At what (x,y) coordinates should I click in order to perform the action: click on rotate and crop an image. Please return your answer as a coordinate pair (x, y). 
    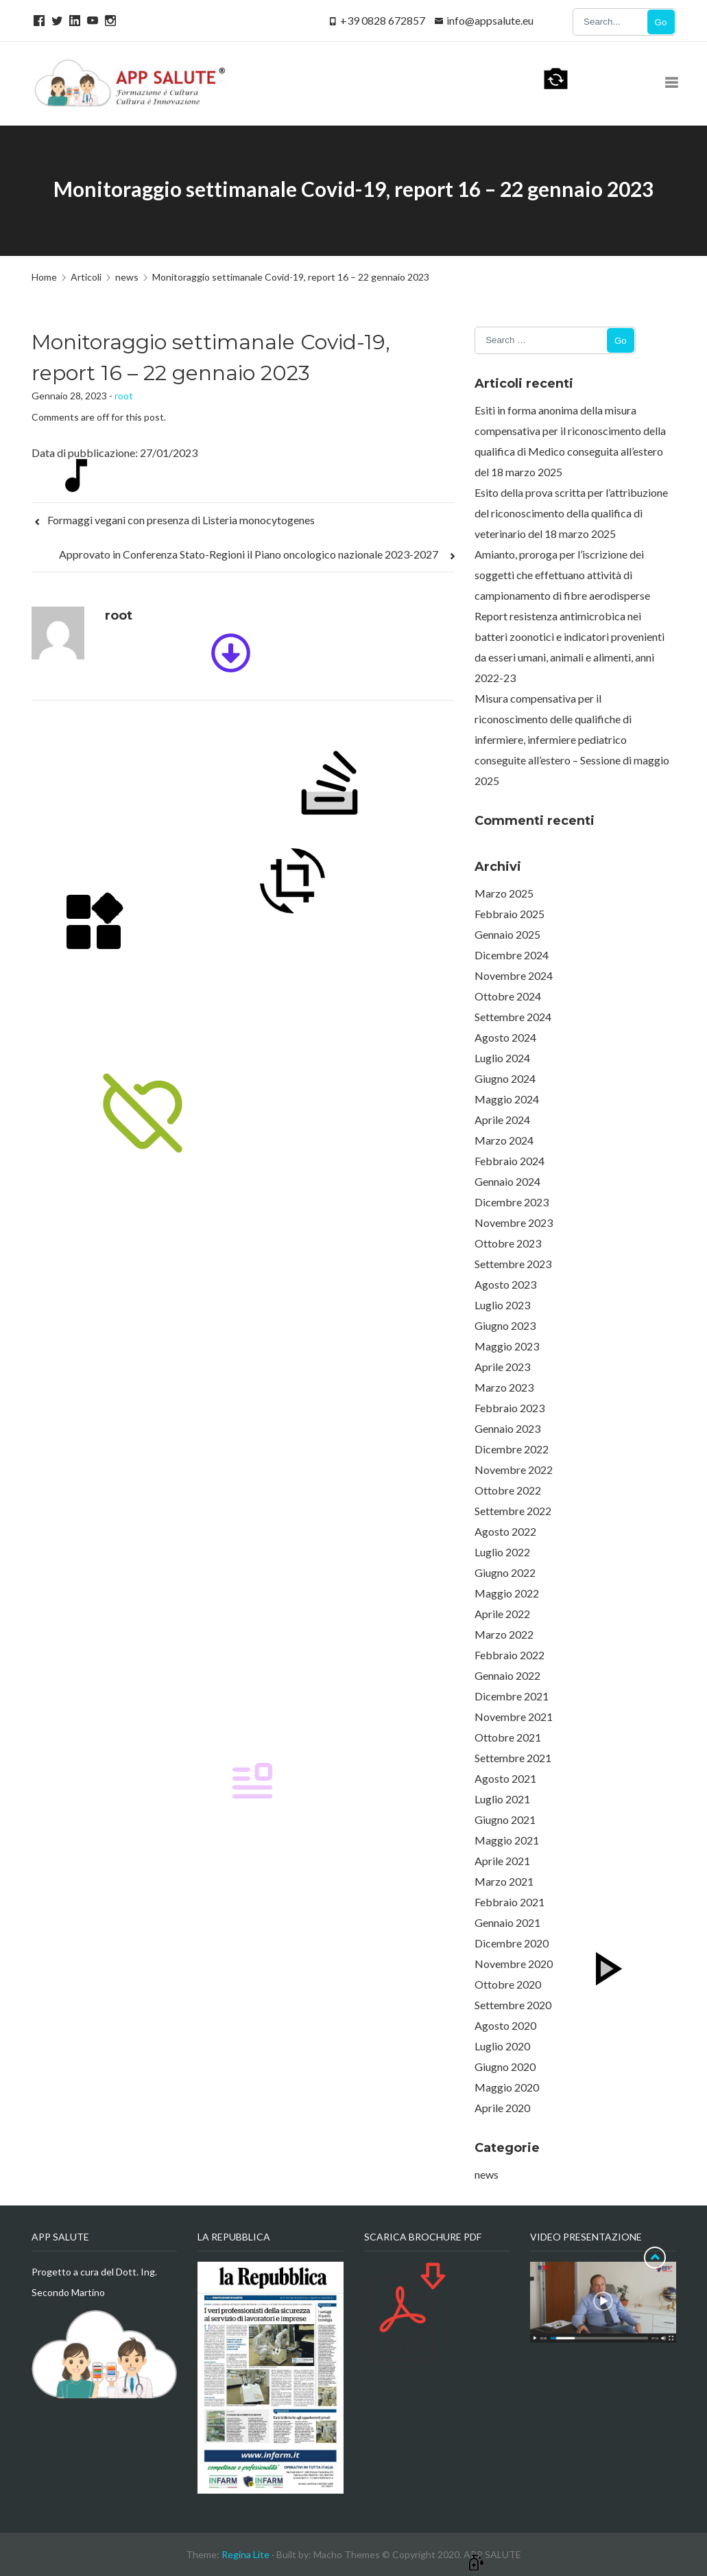
    Looking at the image, I should click on (292, 880).